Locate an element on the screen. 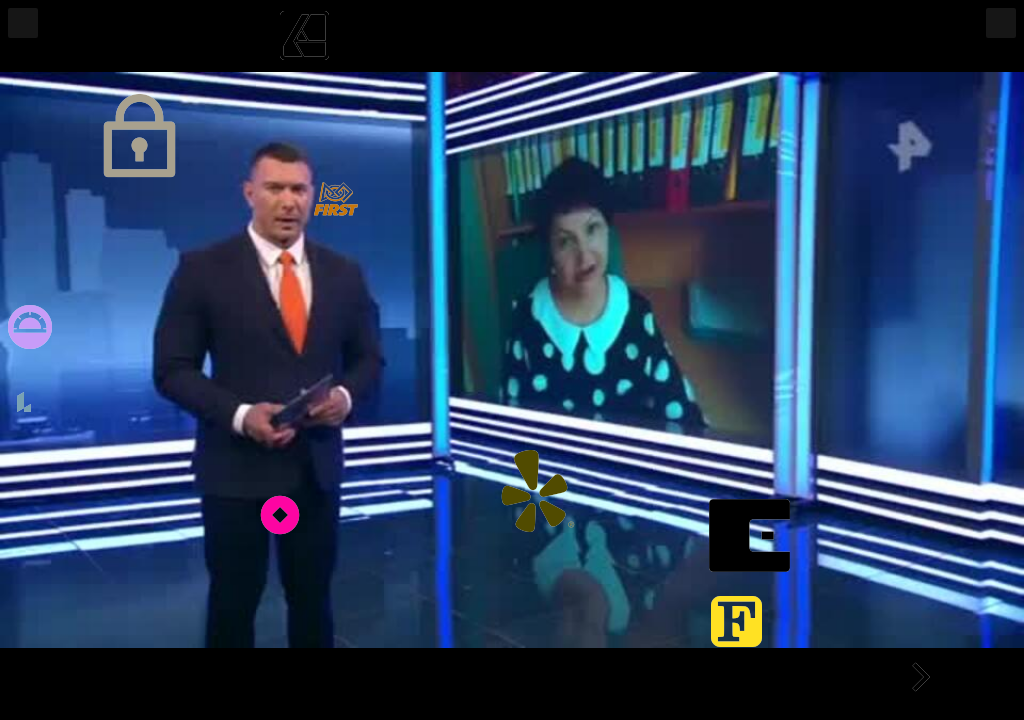  navigate to the next item or screen is located at coordinates (921, 677).